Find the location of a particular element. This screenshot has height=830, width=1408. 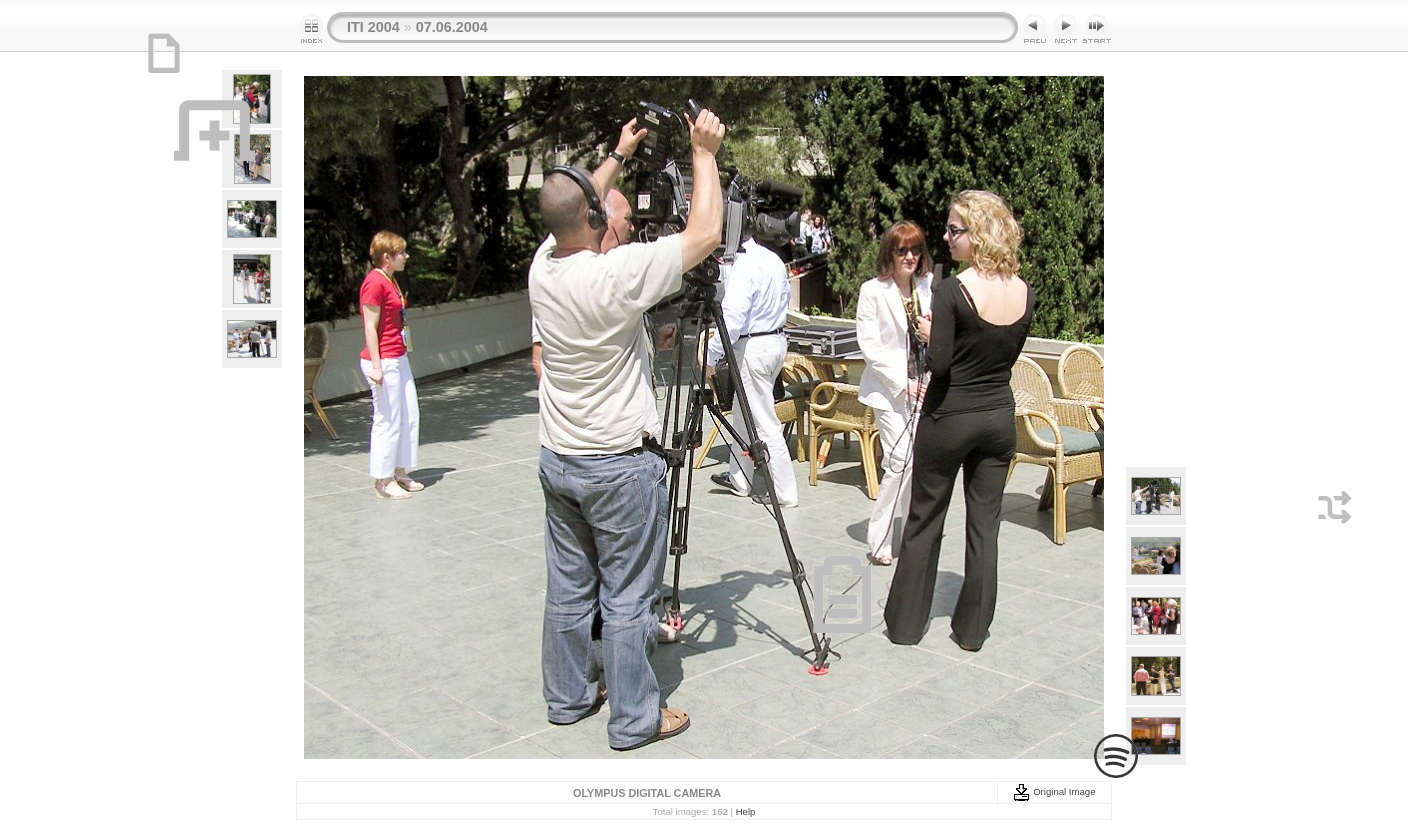

shuffle playlist or queue is located at coordinates (1334, 507).